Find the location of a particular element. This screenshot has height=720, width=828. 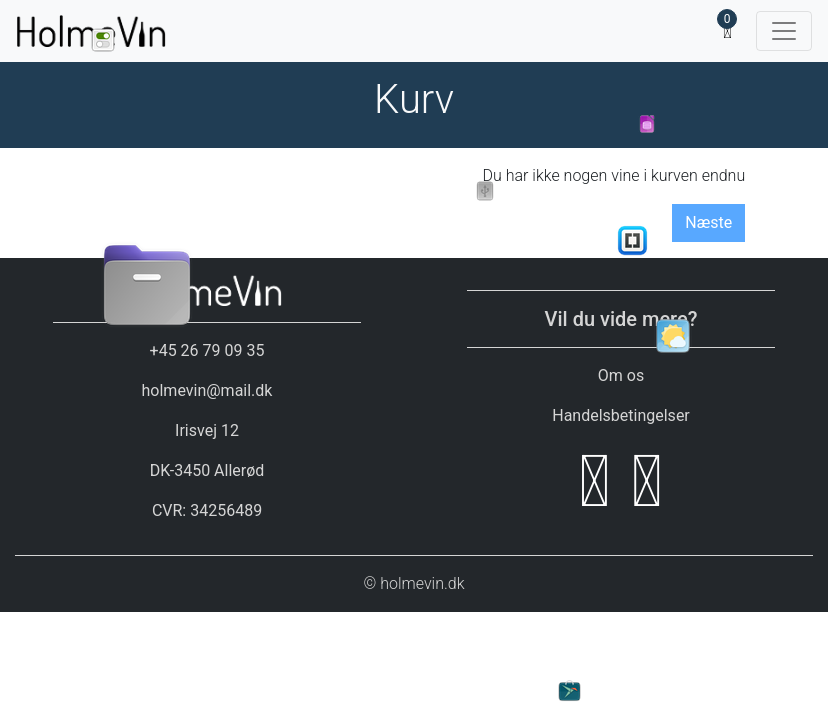

open system tweaks or settings customization is located at coordinates (103, 40).